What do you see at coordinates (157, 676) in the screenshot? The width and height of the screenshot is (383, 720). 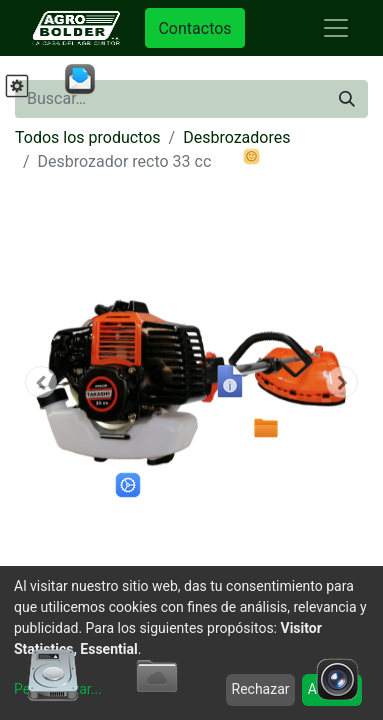 I see `access cloud-synced files and folders` at bounding box center [157, 676].